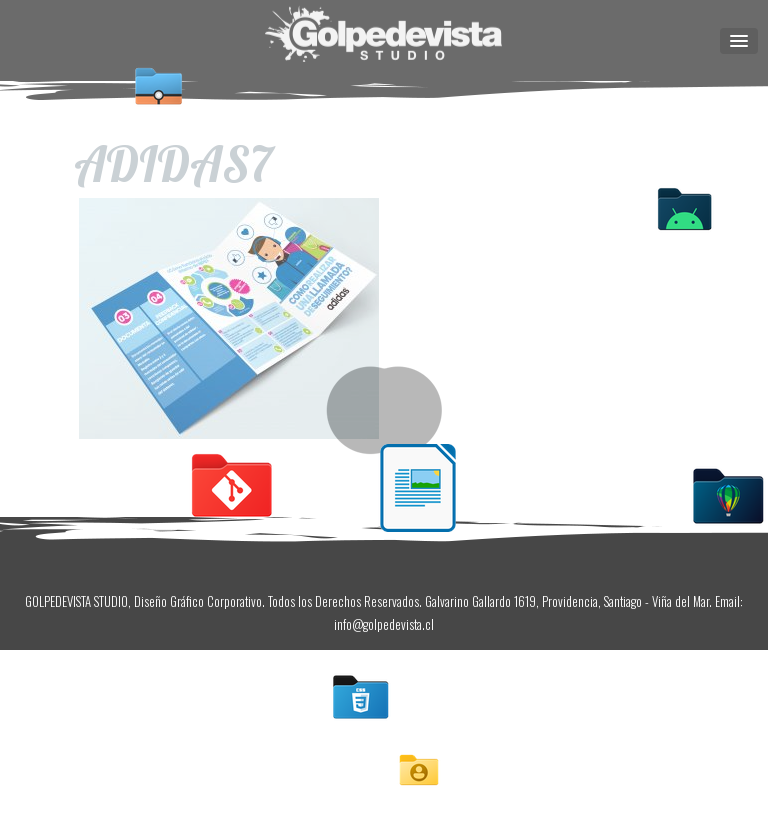  Describe the element at coordinates (418, 488) in the screenshot. I see `open a libreoffice writer document` at that location.